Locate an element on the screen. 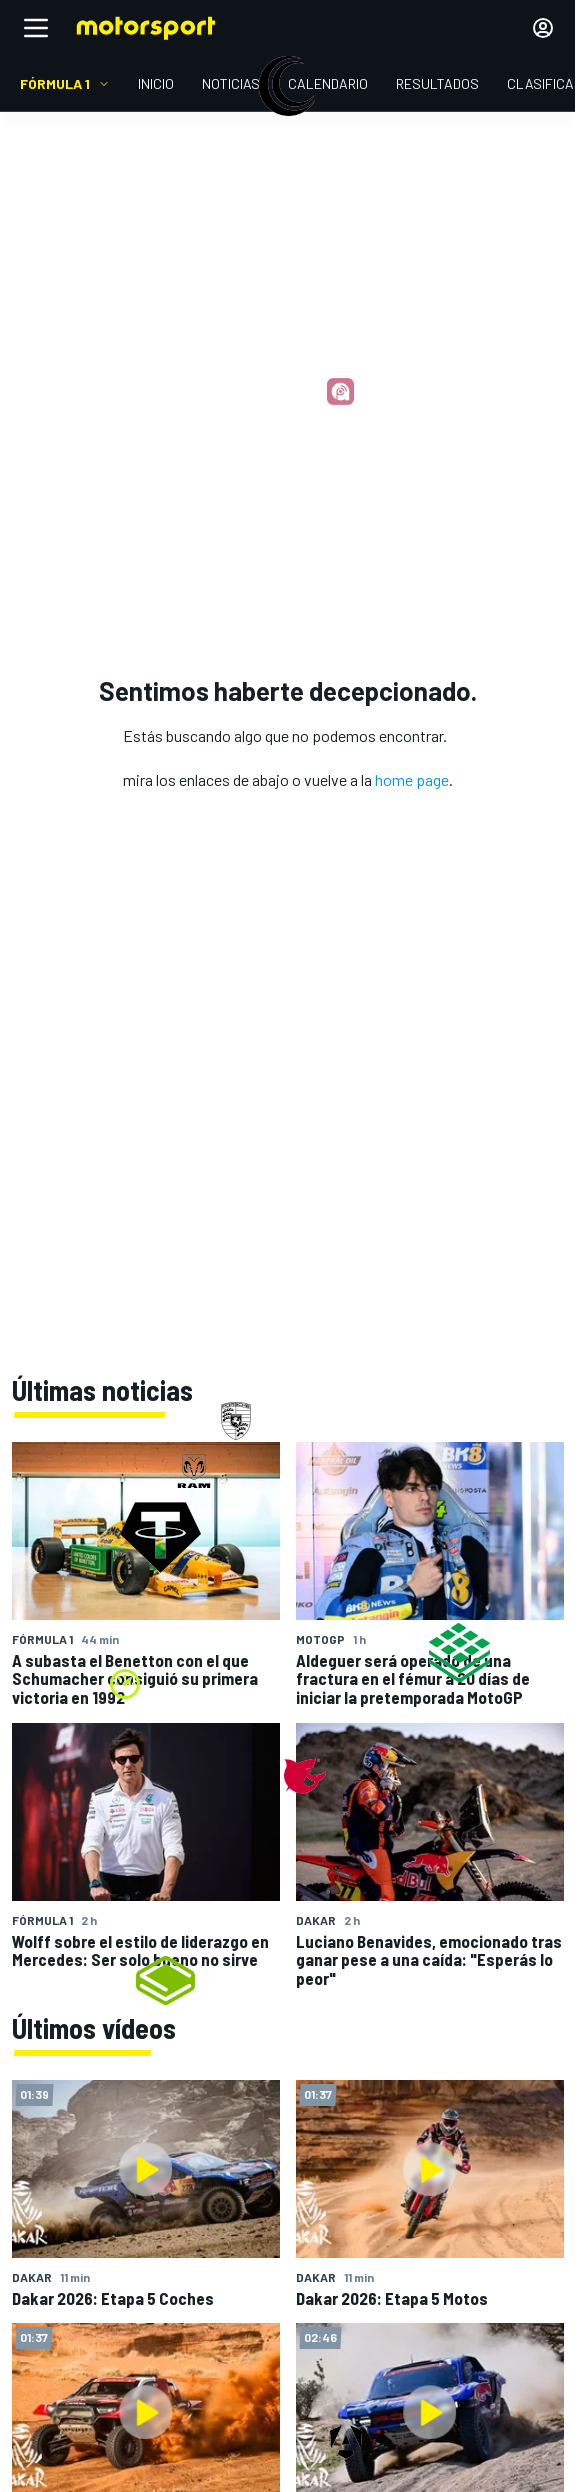  freenas open-source storage software logo is located at coordinates (305, 1776).